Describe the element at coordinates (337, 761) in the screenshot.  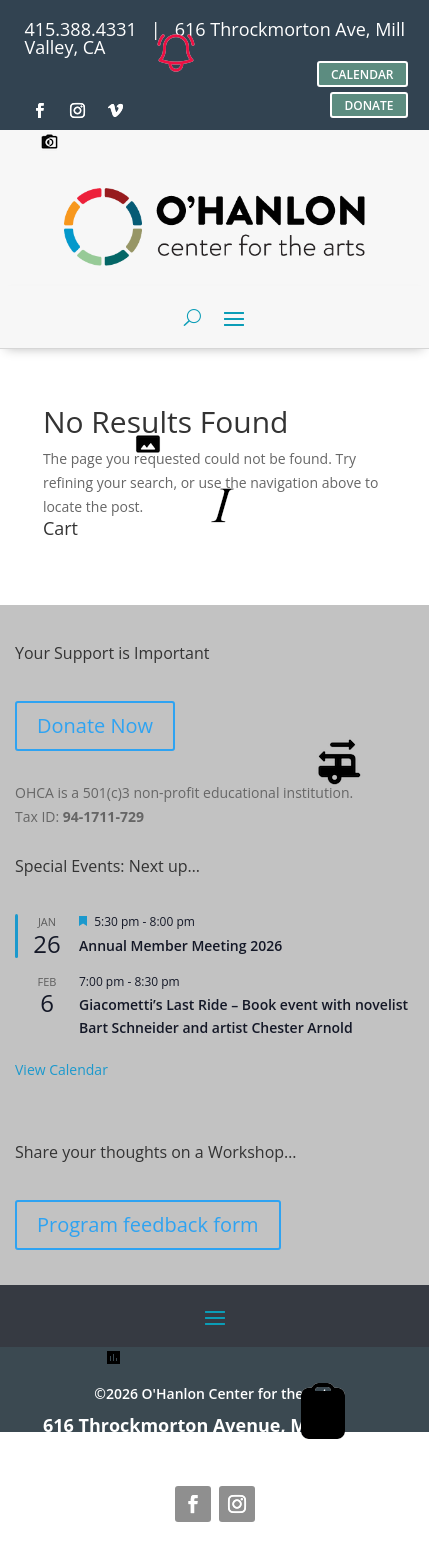
I see `indicates RV hookup availability at a location` at that location.